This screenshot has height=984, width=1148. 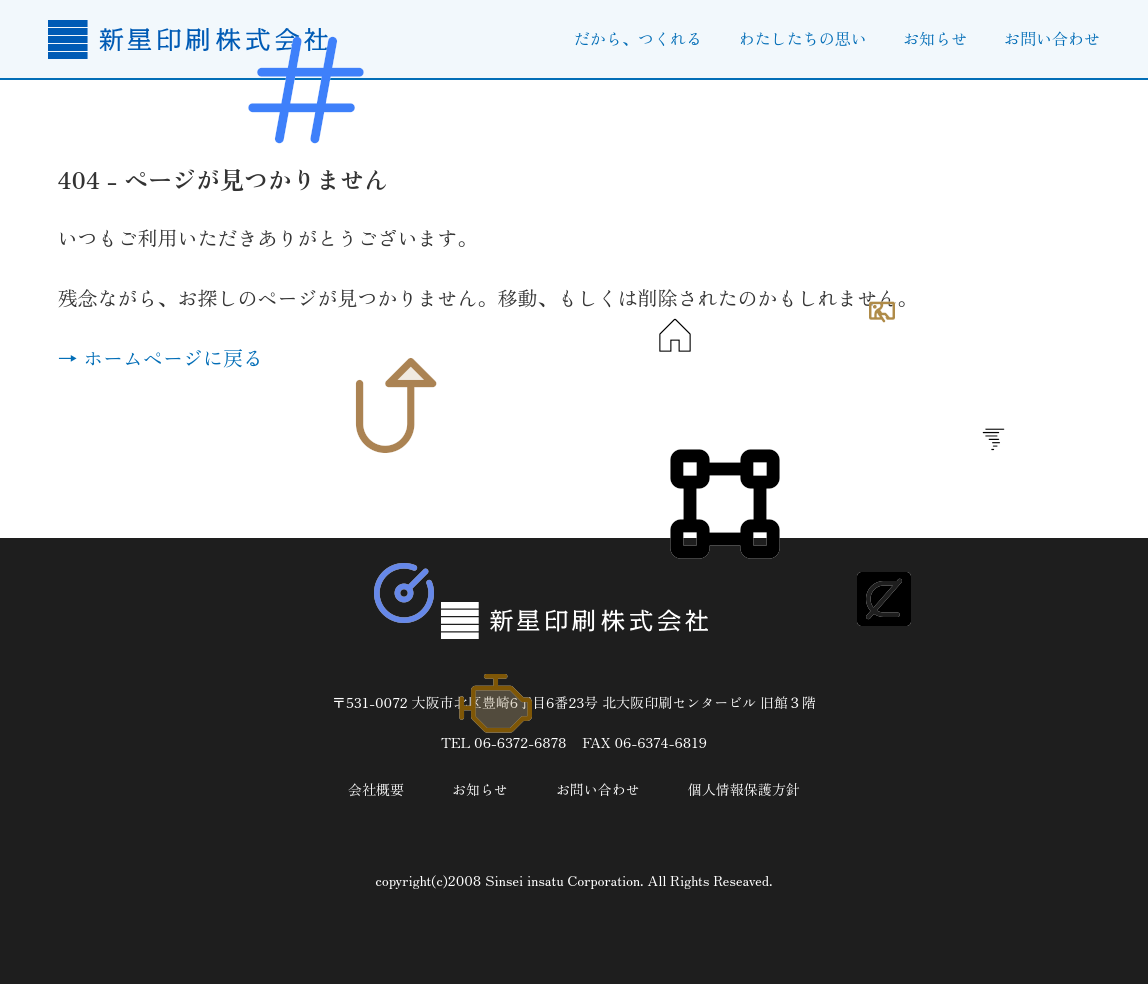 I want to click on emergency exit or escape route, so click(x=882, y=312).